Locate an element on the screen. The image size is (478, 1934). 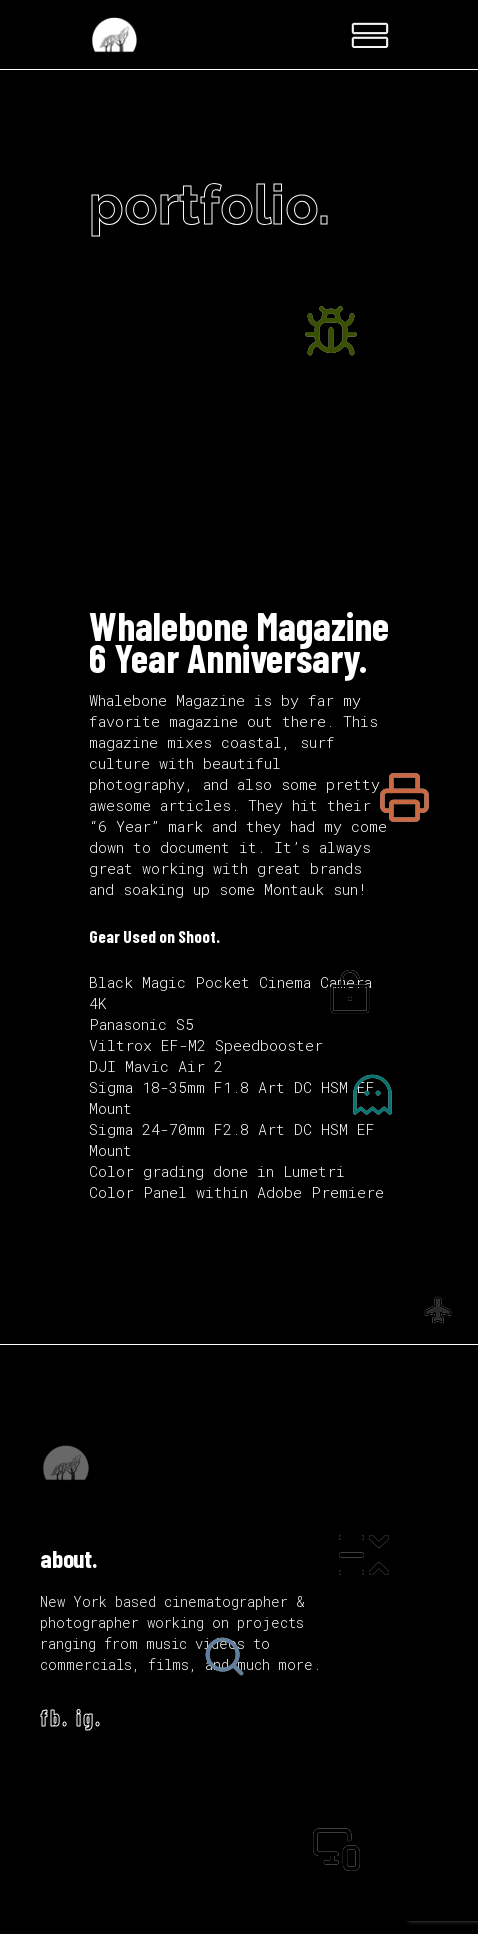
switch between desktop and mobile view is located at coordinates (336, 1847).